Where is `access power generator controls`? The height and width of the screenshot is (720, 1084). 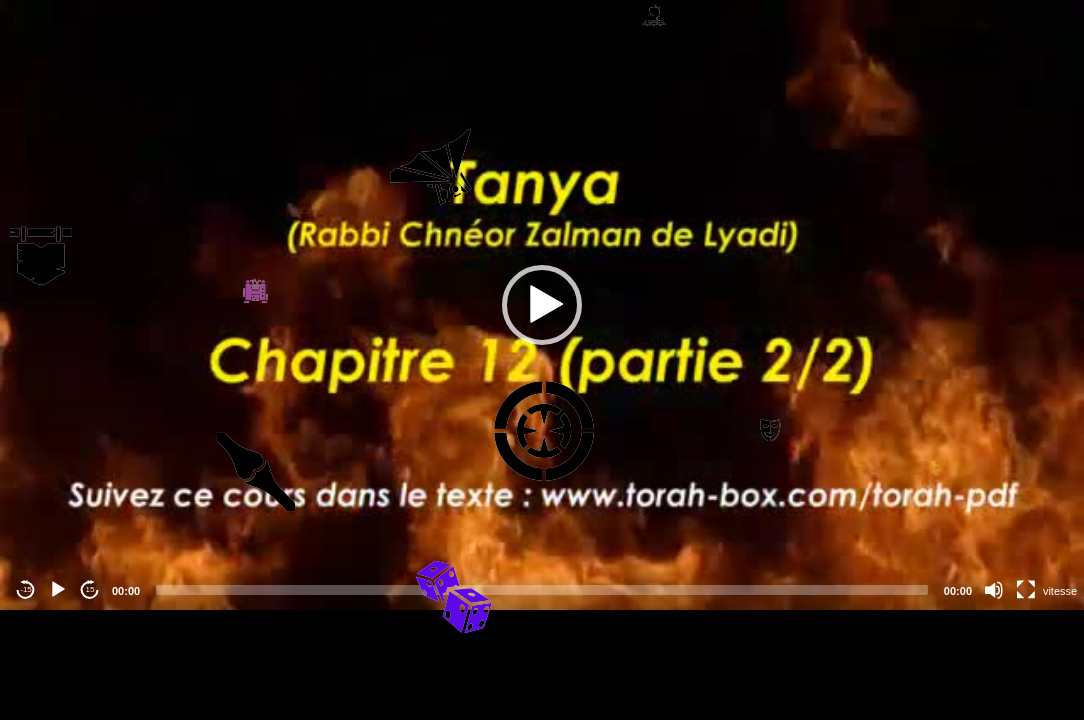
access power generator controls is located at coordinates (255, 290).